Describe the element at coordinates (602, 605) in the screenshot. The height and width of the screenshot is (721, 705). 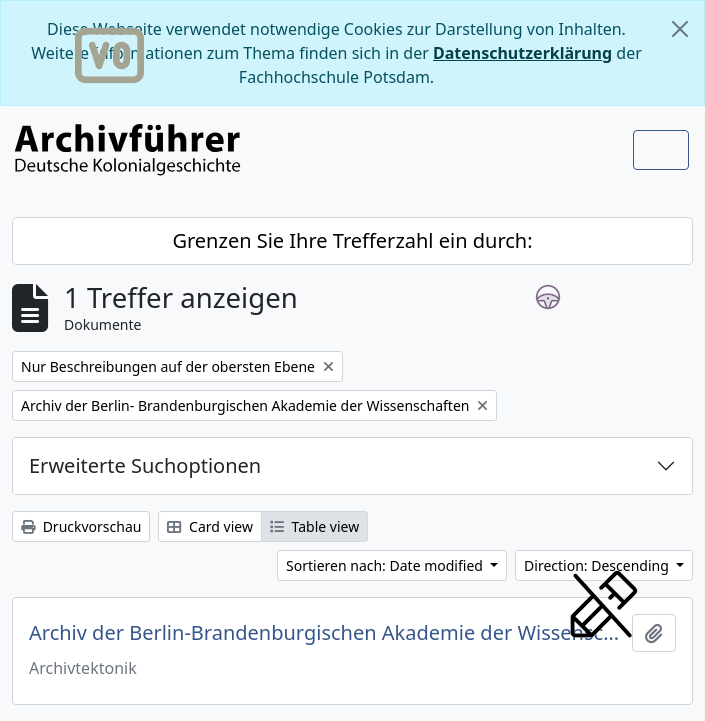
I see `editing is disabled or unavailable` at that location.